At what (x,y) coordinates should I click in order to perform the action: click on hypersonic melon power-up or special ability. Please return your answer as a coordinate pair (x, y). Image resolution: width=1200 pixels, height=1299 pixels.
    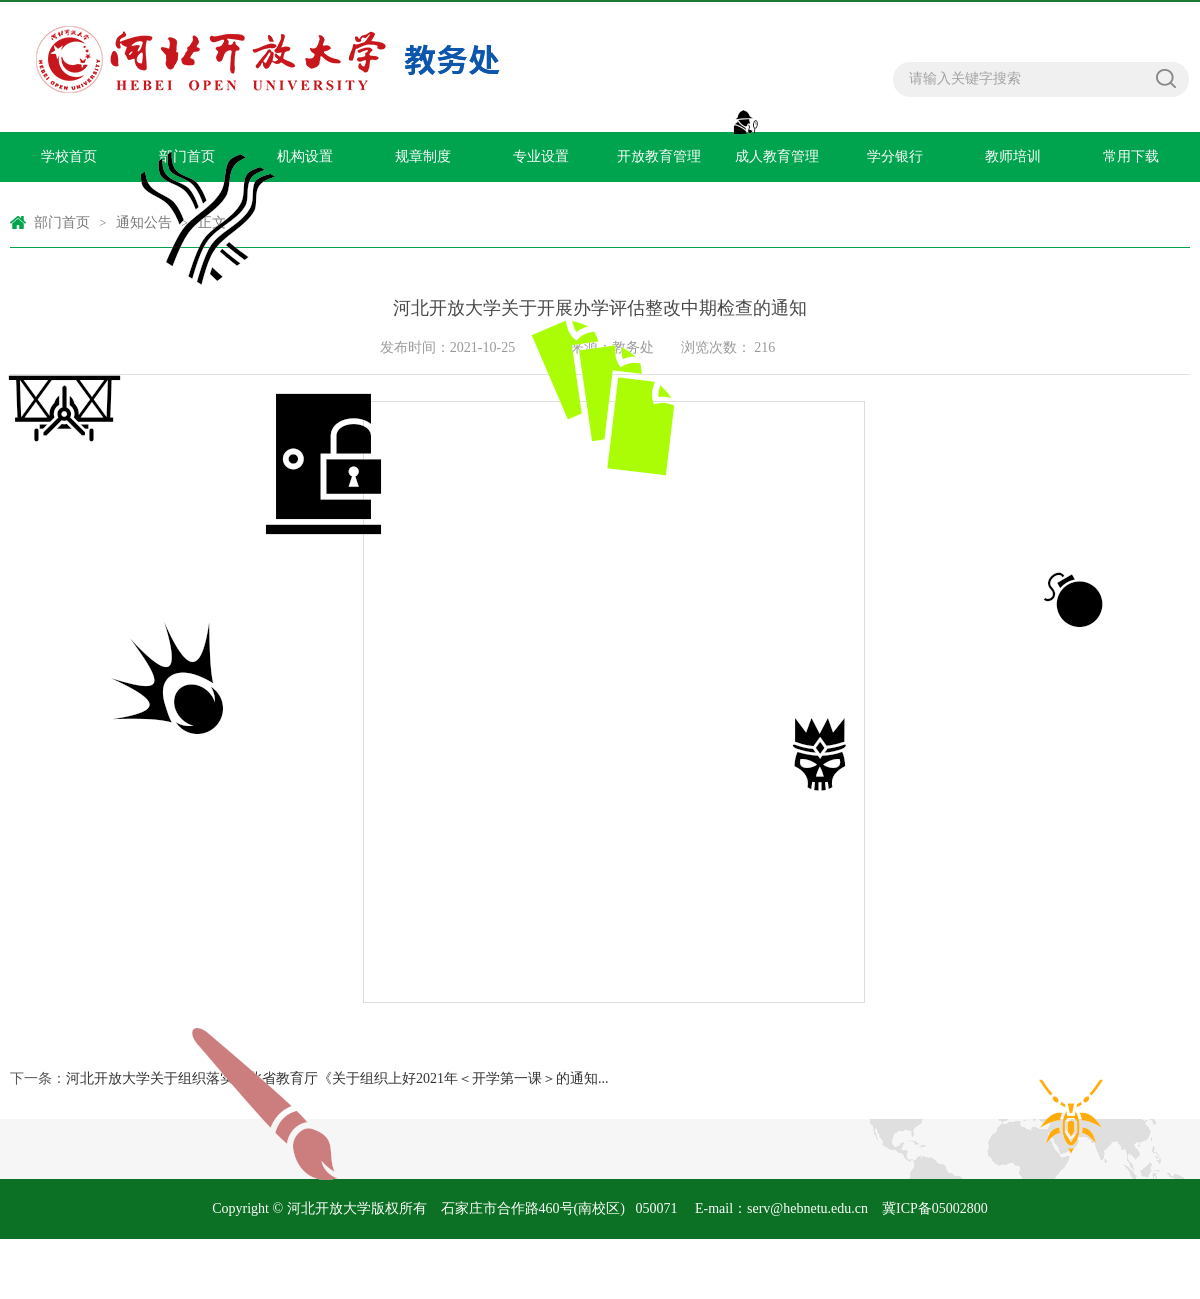
    Looking at the image, I should click on (167, 677).